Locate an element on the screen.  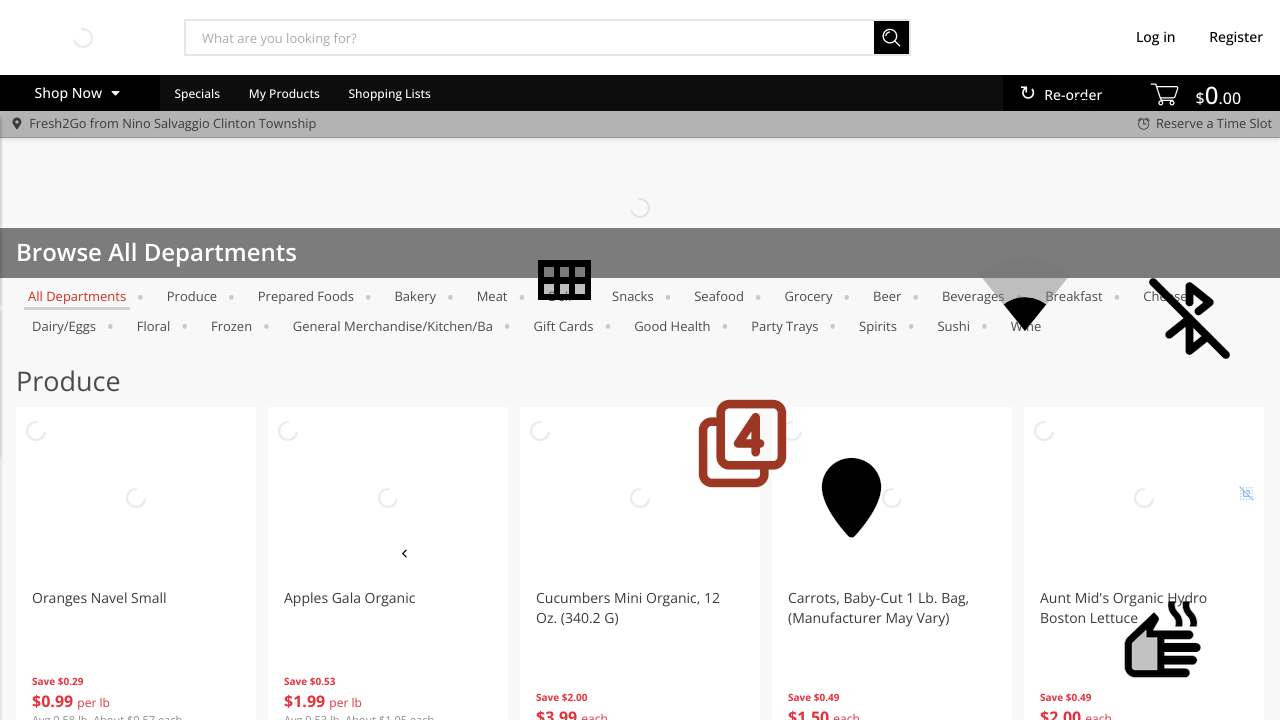
view or set a location on the map is located at coordinates (851, 497).